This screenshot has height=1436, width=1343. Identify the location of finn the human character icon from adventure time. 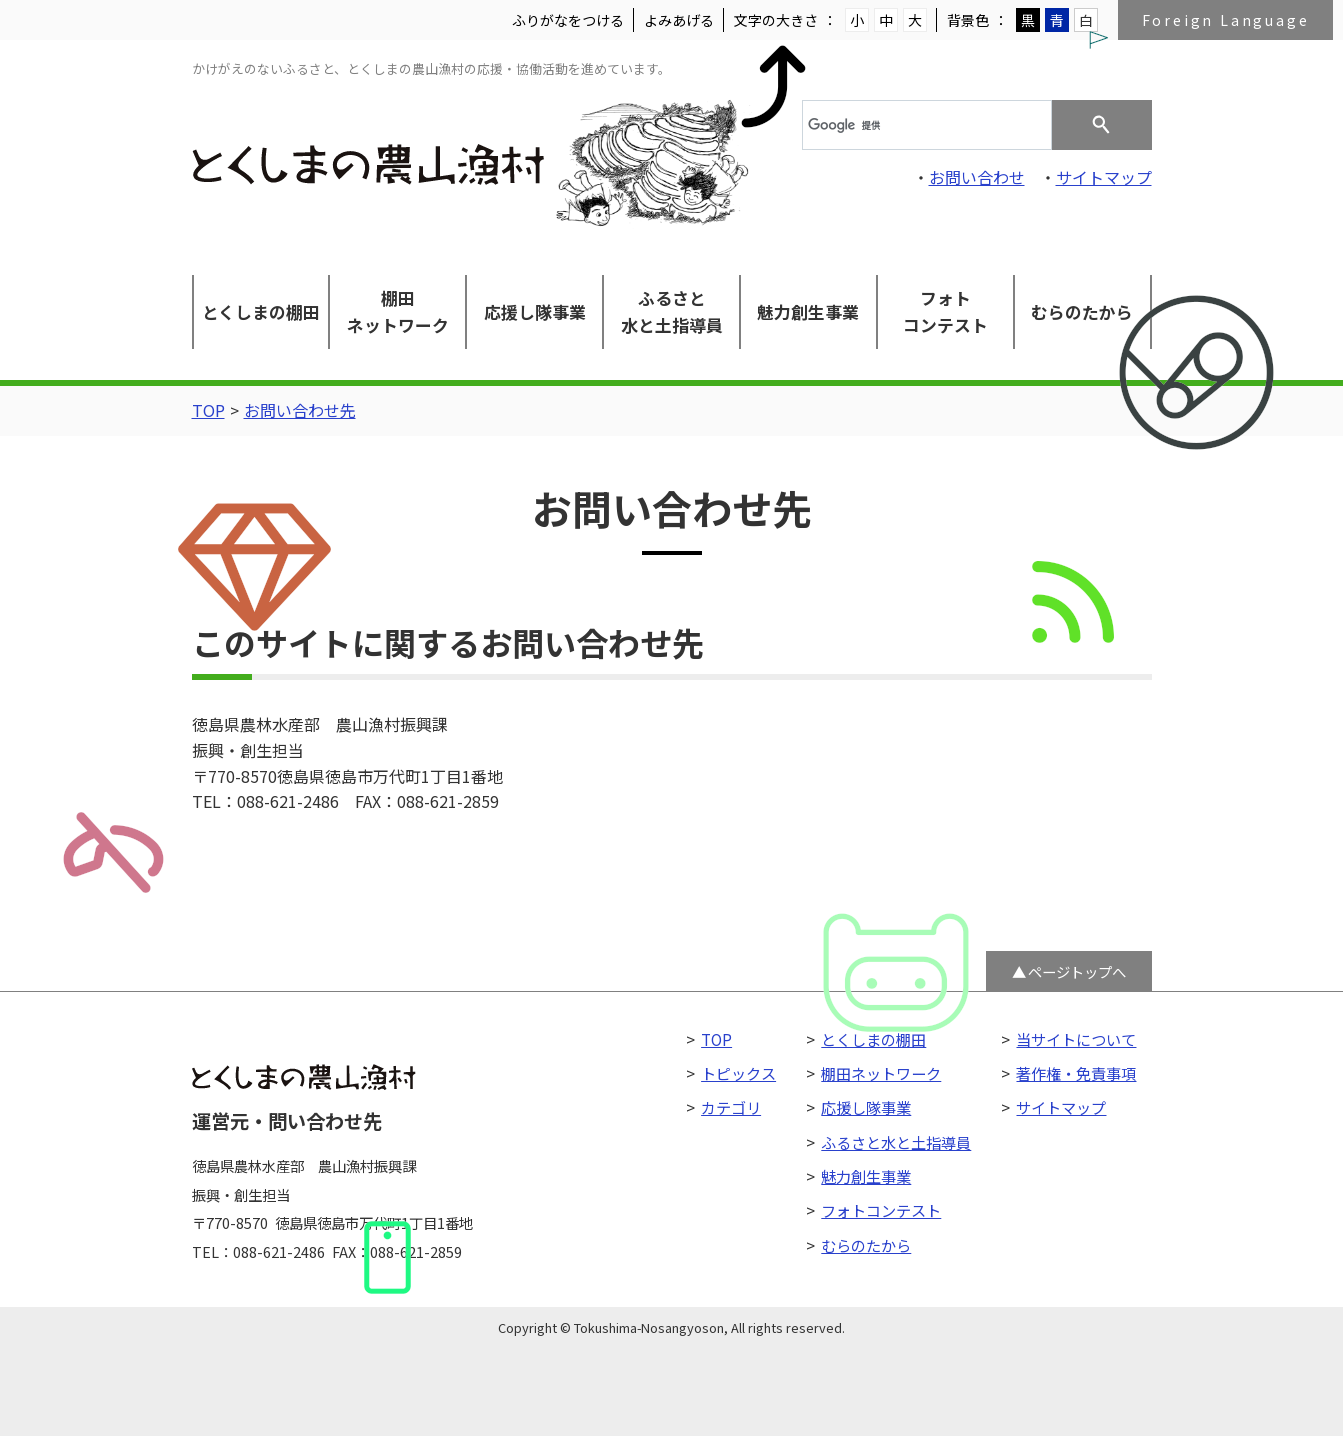
(896, 970).